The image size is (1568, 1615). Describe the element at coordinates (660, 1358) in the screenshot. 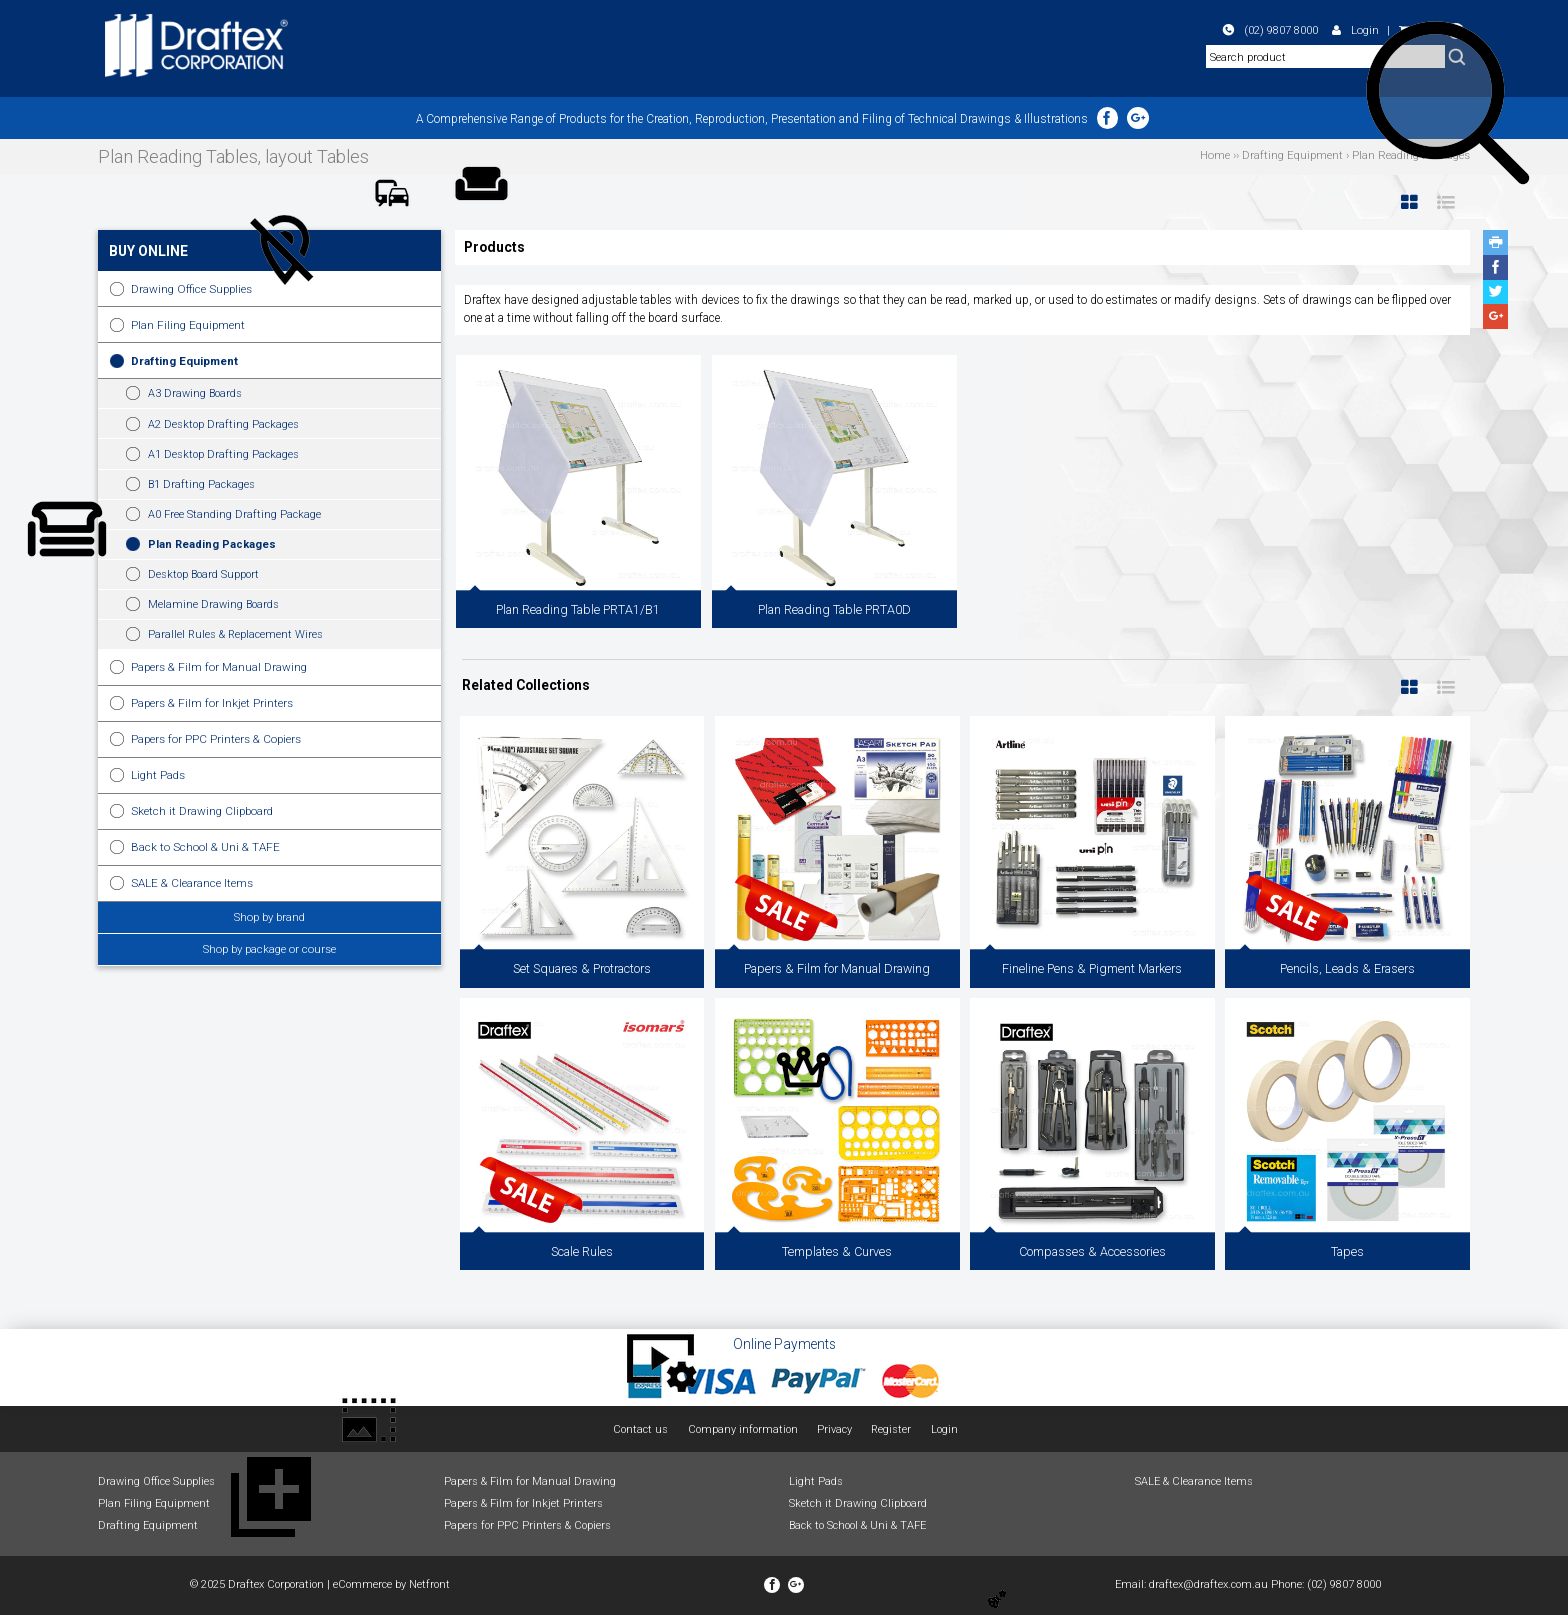

I see `adjust video playback settings` at that location.